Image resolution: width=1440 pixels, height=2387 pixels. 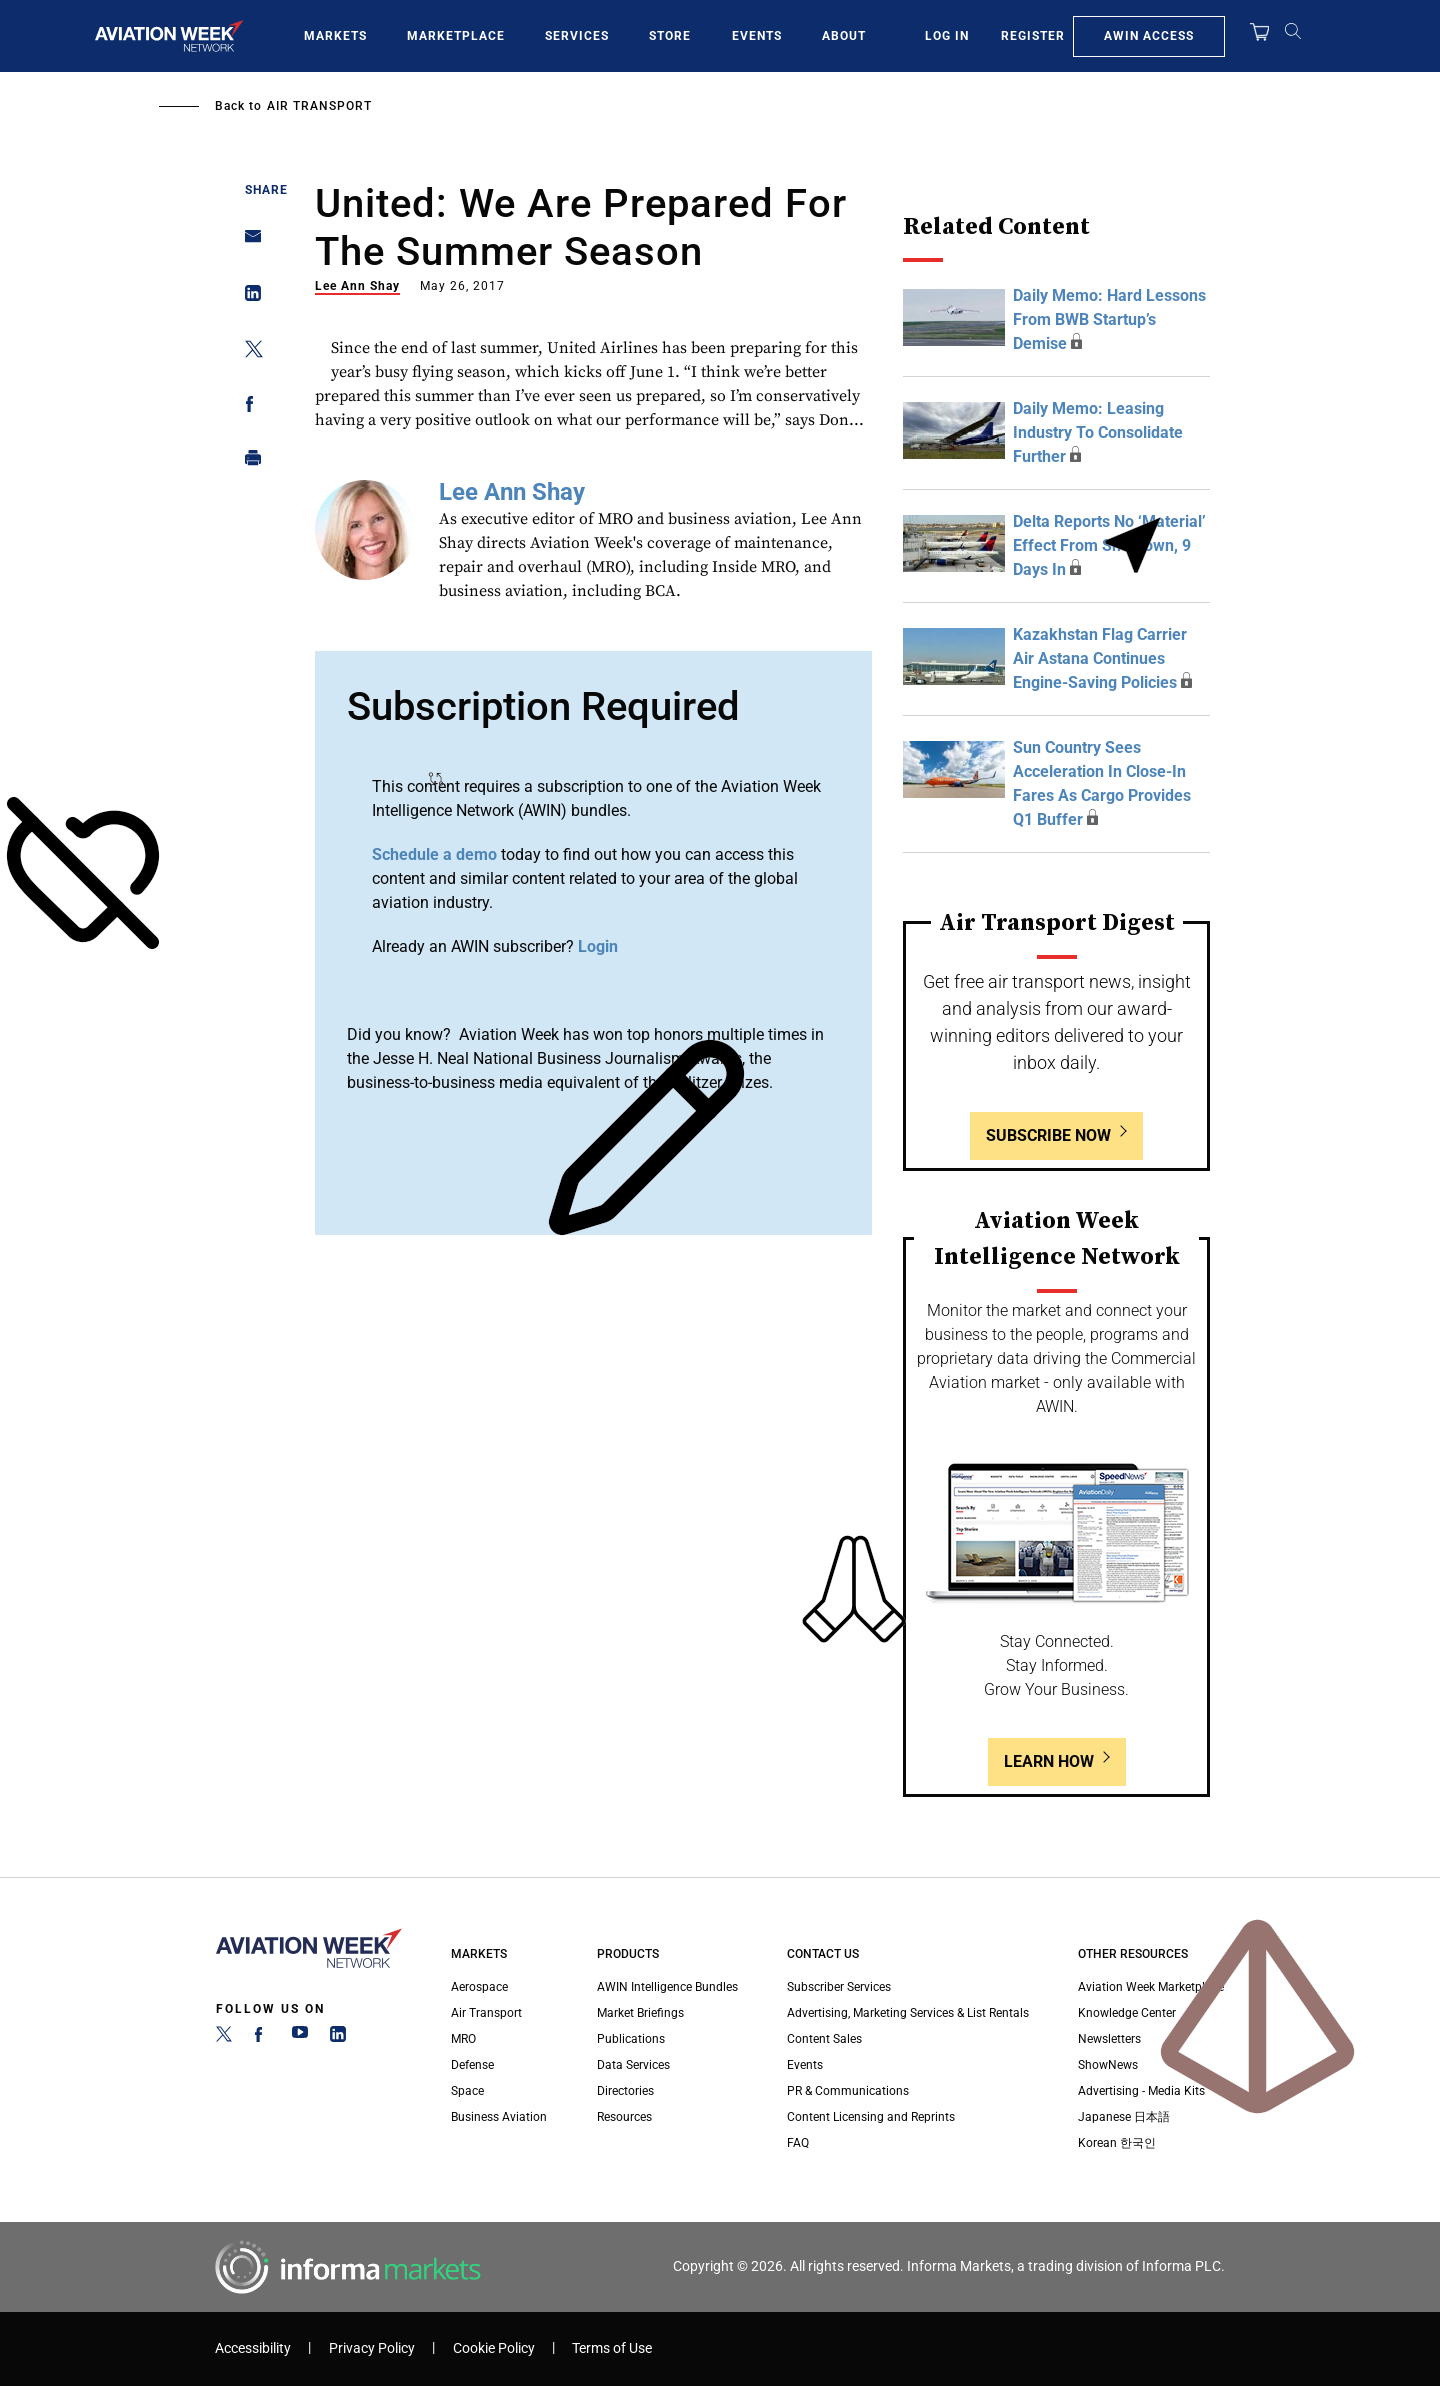 I want to click on express gratitude or thanks, so click(x=854, y=1591).